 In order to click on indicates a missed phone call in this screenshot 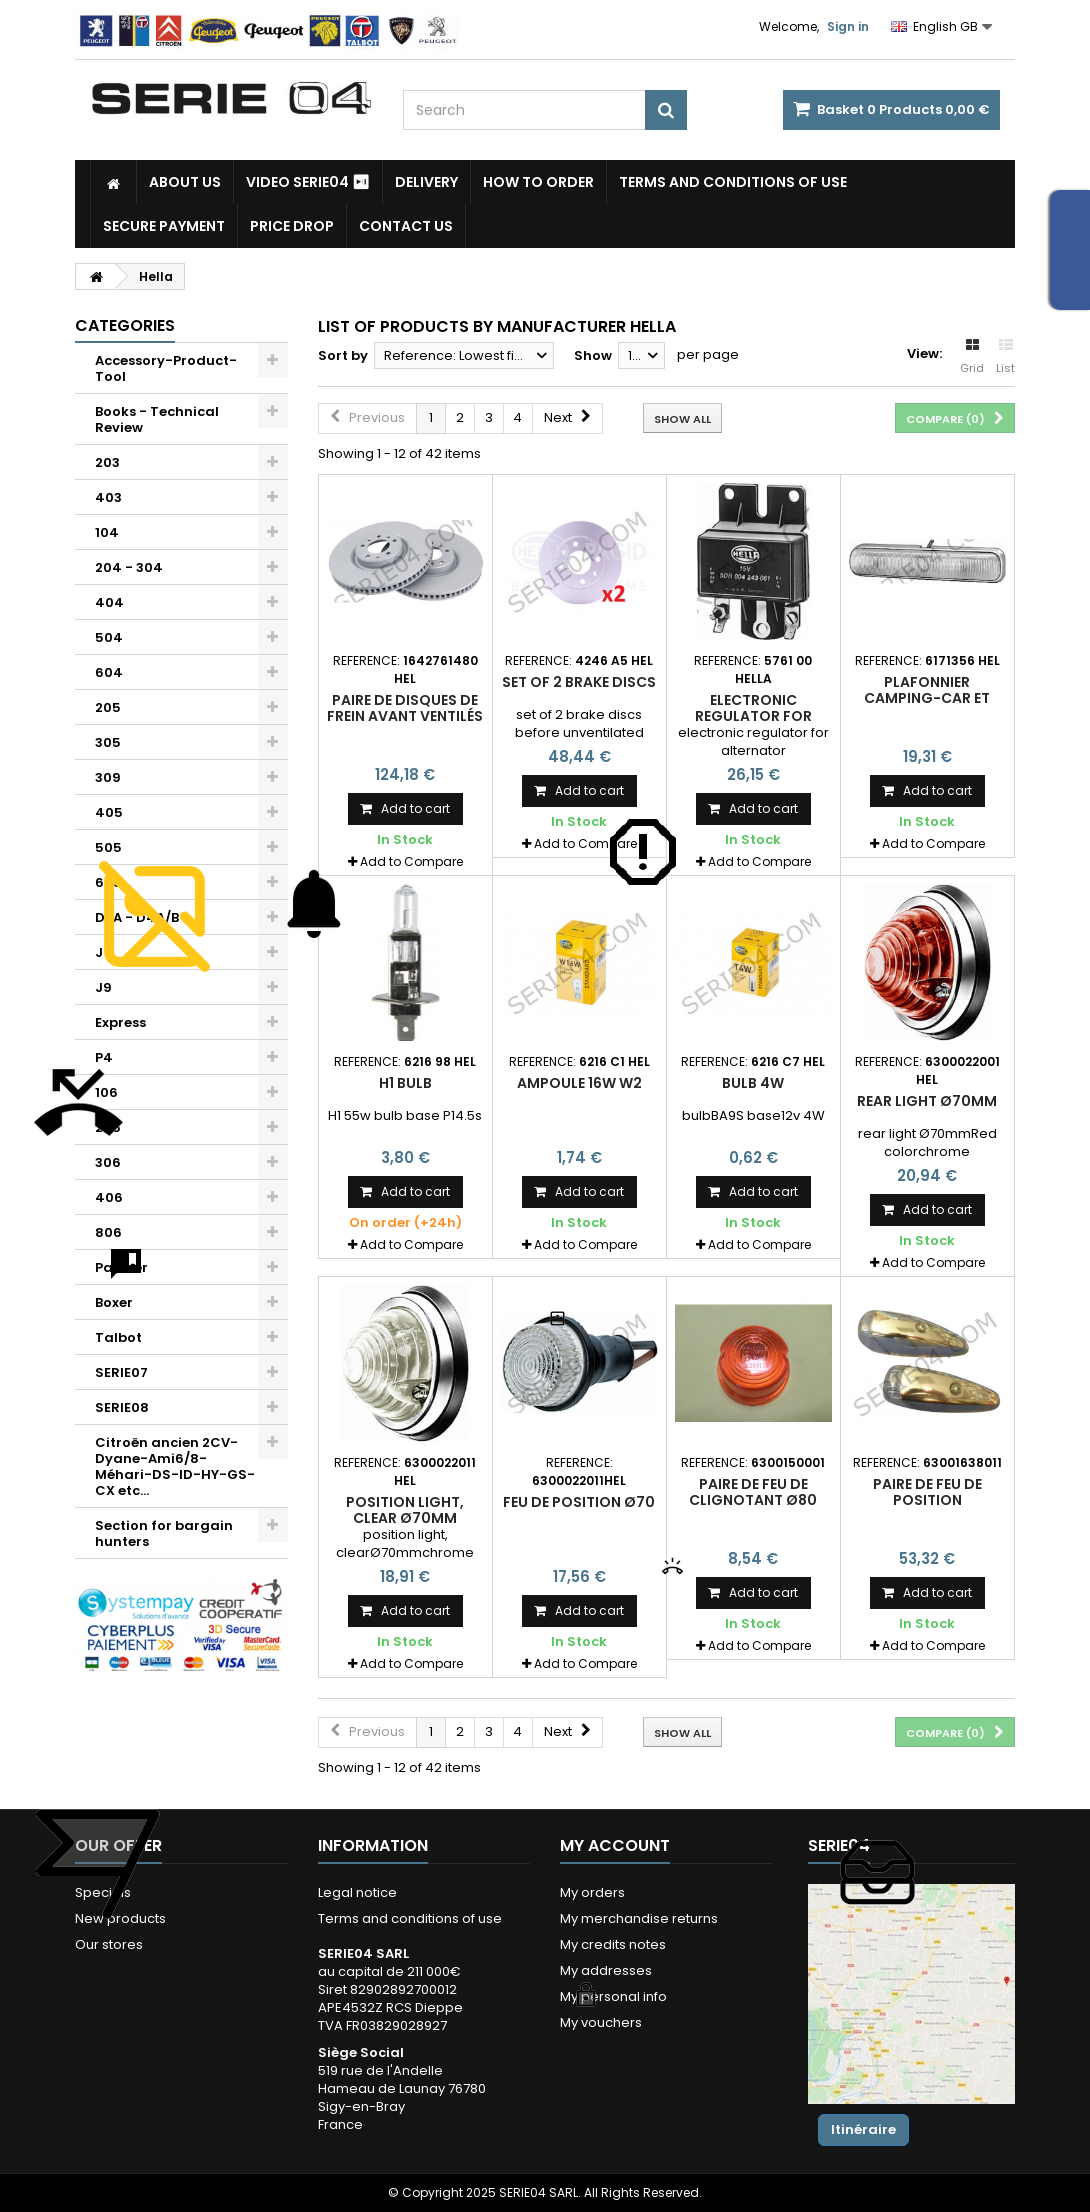, I will do `click(78, 1102)`.